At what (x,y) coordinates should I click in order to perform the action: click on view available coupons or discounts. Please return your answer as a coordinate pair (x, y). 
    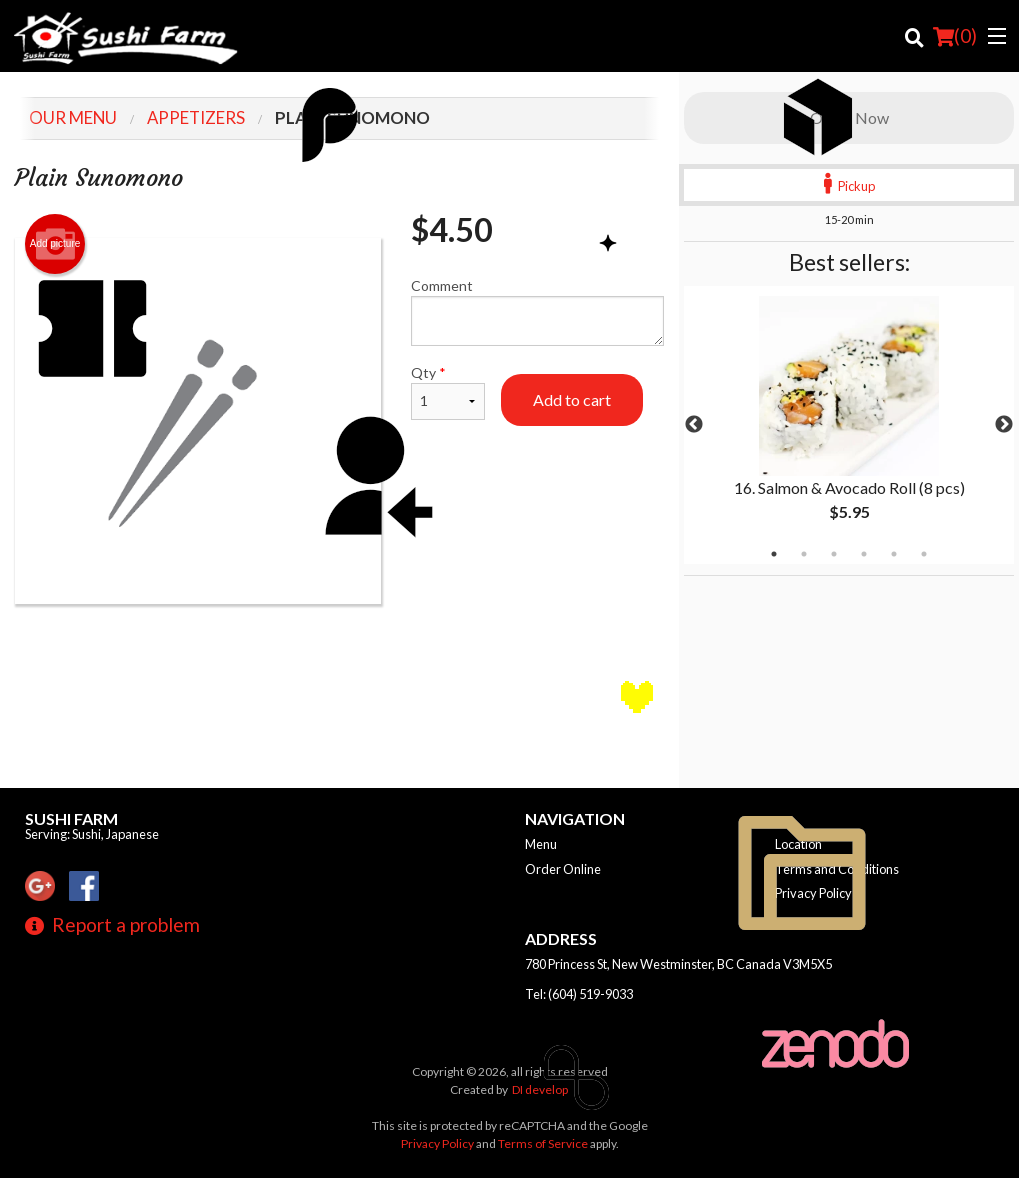
    Looking at the image, I should click on (92, 328).